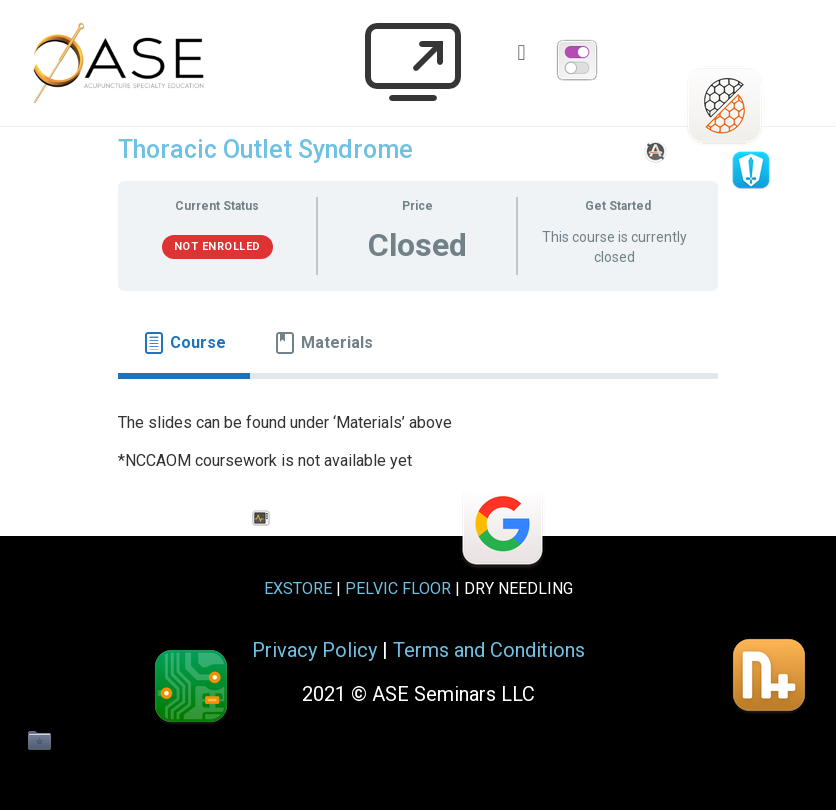 The height and width of the screenshot is (810, 836). Describe the element at coordinates (191, 686) in the screenshot. I see `open pcbnew PCB design application` at that location.